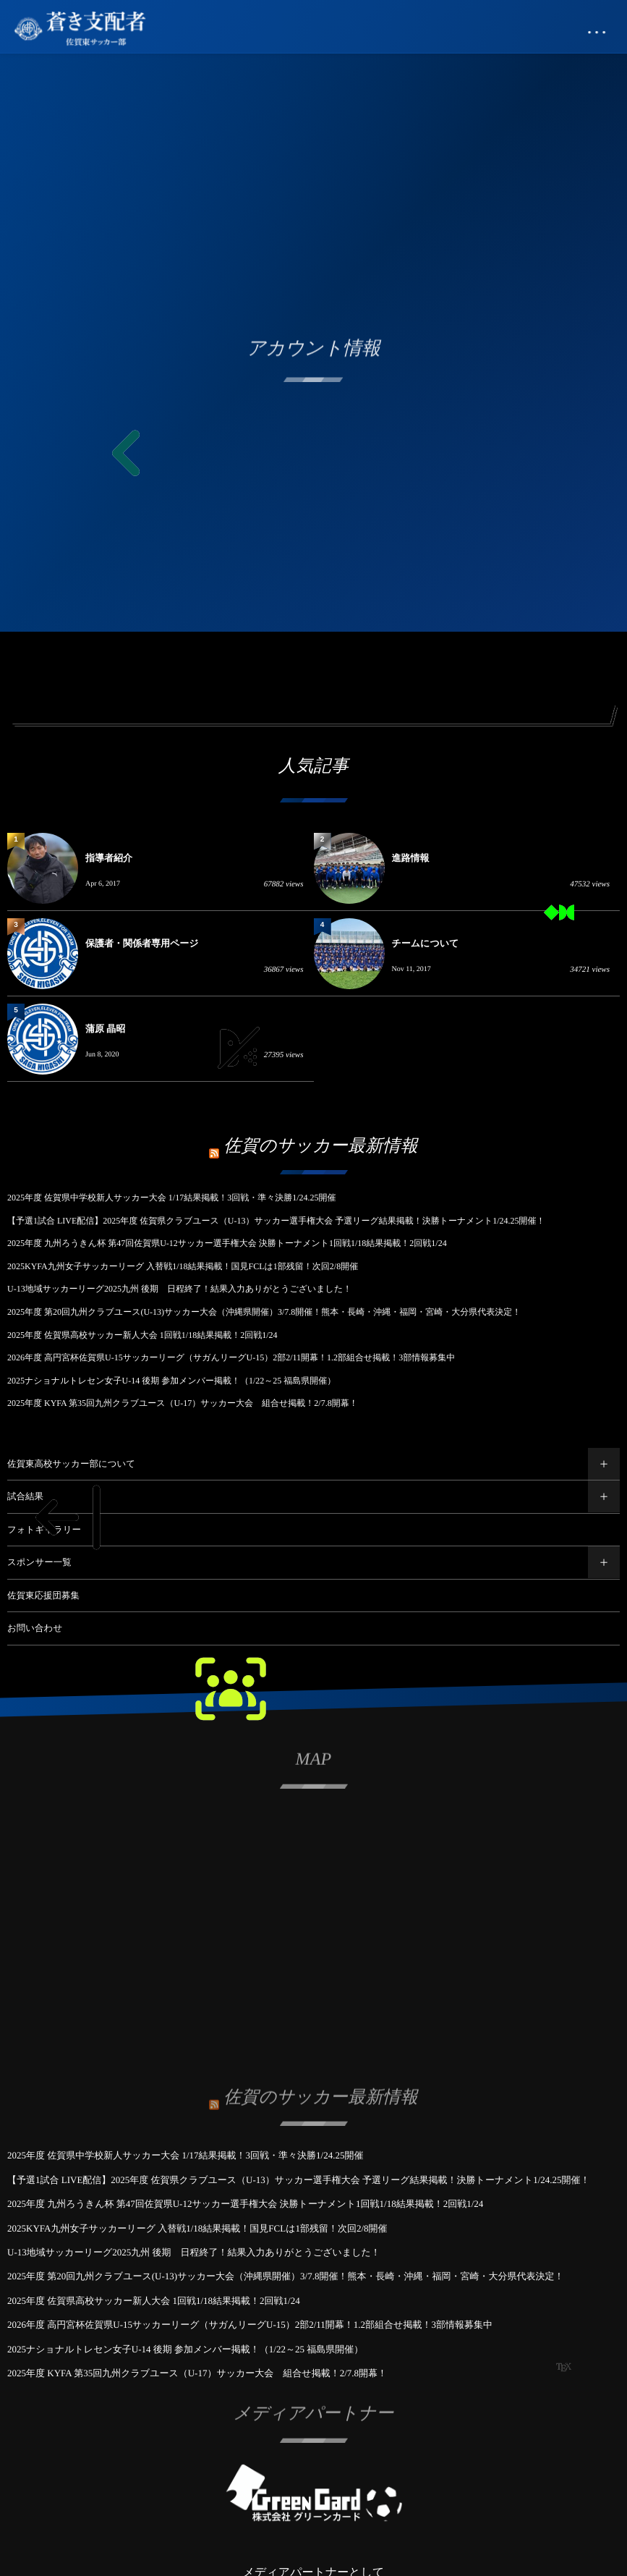 The width and height of the screenshot is (627, 2576). Describe the element at coordinates (559, 912) in the screenshot. I see `42 school / 42 group logo` at that location.